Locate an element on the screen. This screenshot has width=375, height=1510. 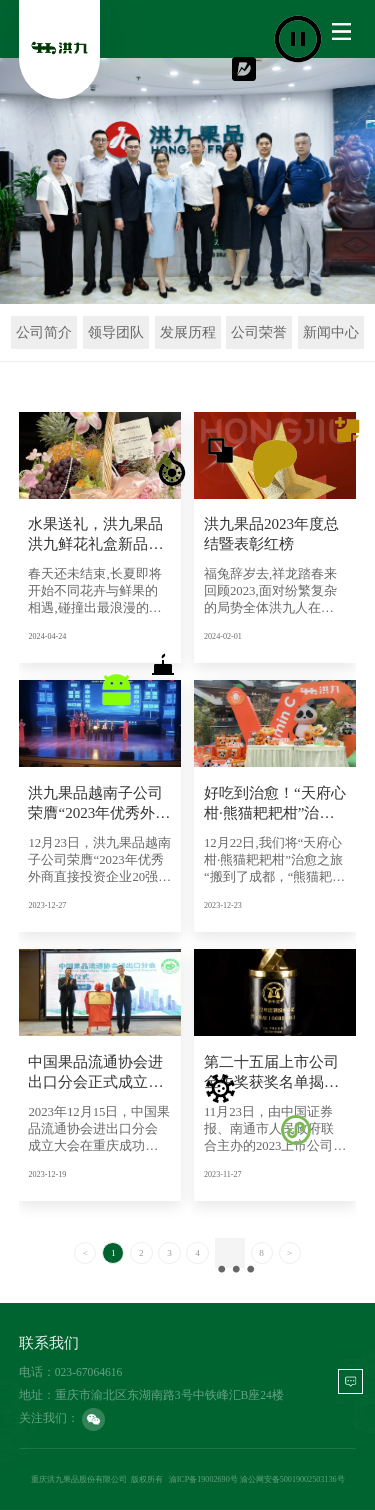
open the Dunzo delivery app is located at coordinates (244, 69).